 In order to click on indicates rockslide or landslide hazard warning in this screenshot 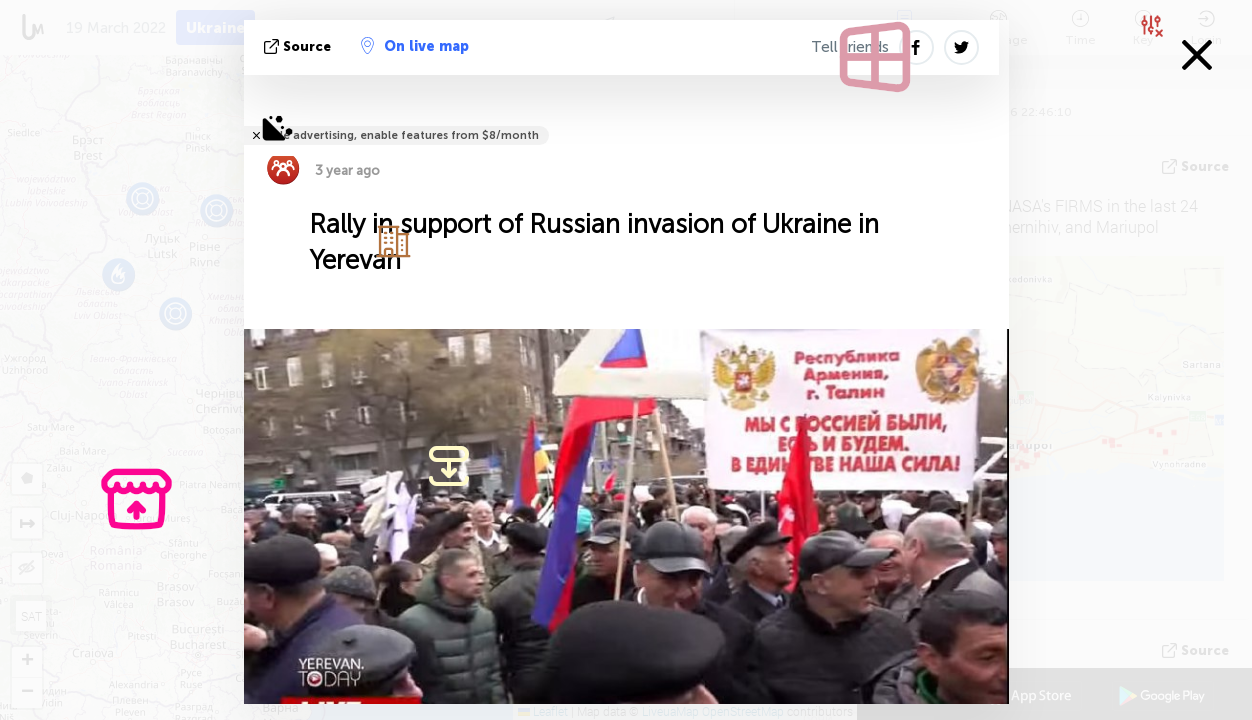, I will do `click(277, 127)`.